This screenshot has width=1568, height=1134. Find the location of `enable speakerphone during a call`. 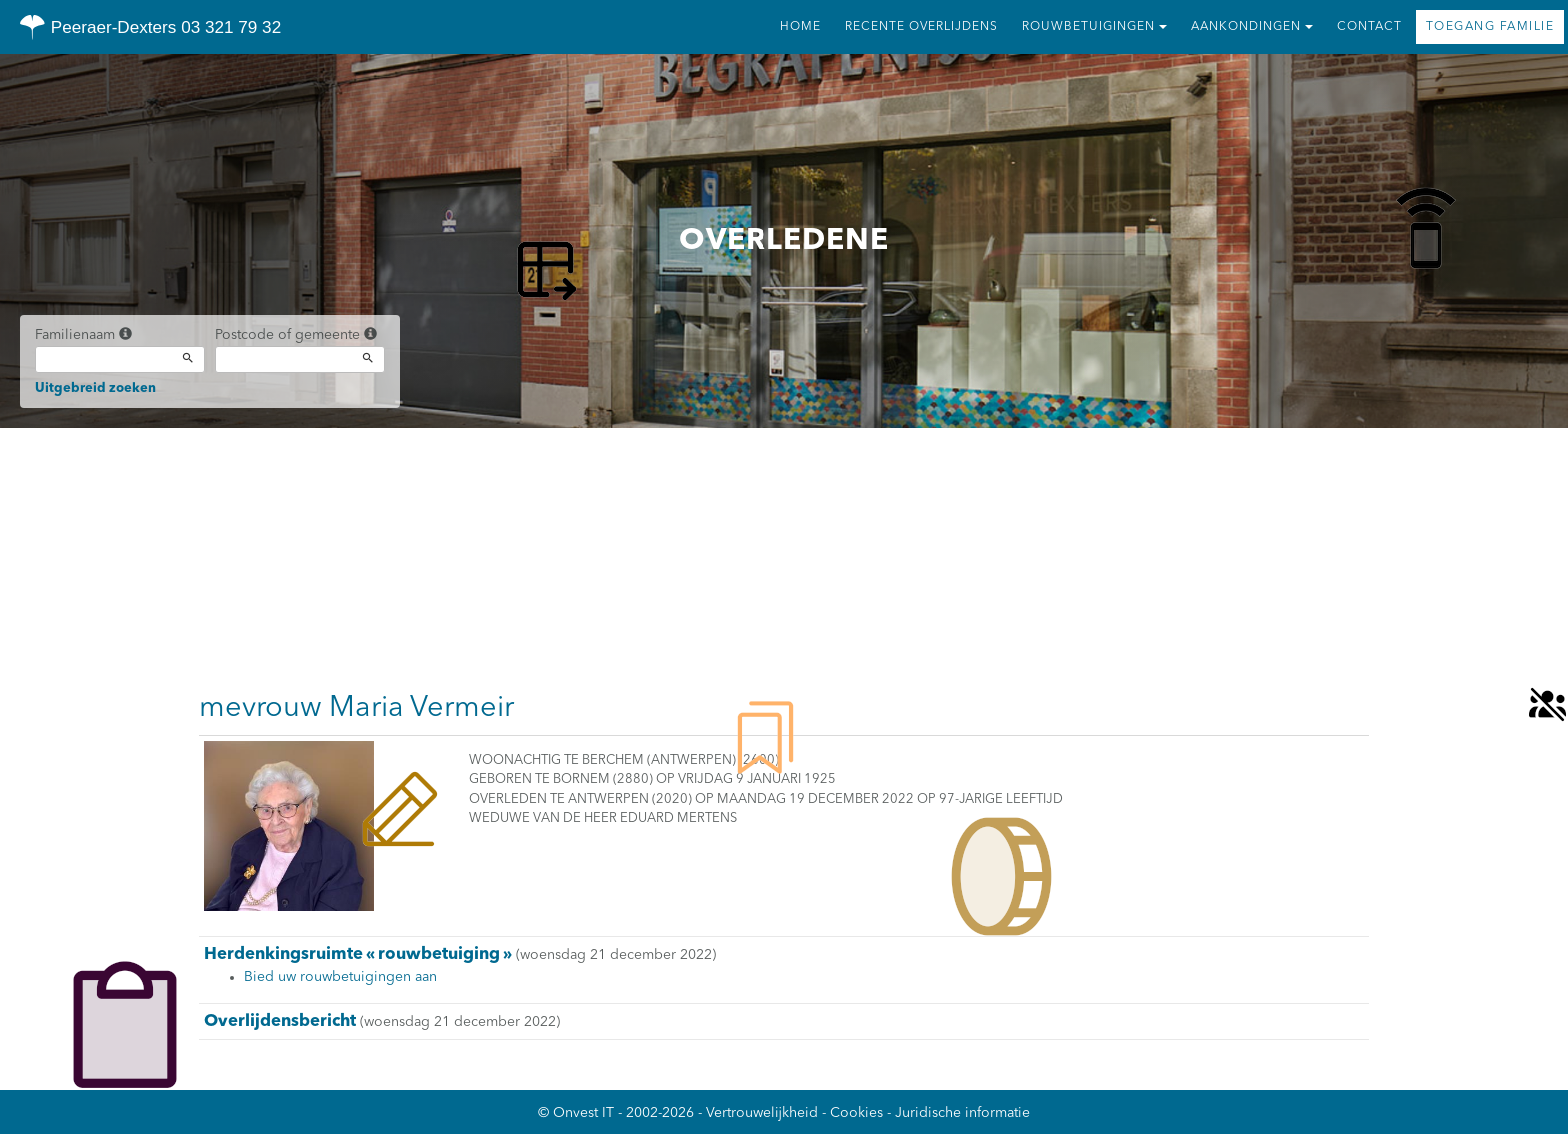

enable speakerphone during a call is located at coordinates (1426, 230).